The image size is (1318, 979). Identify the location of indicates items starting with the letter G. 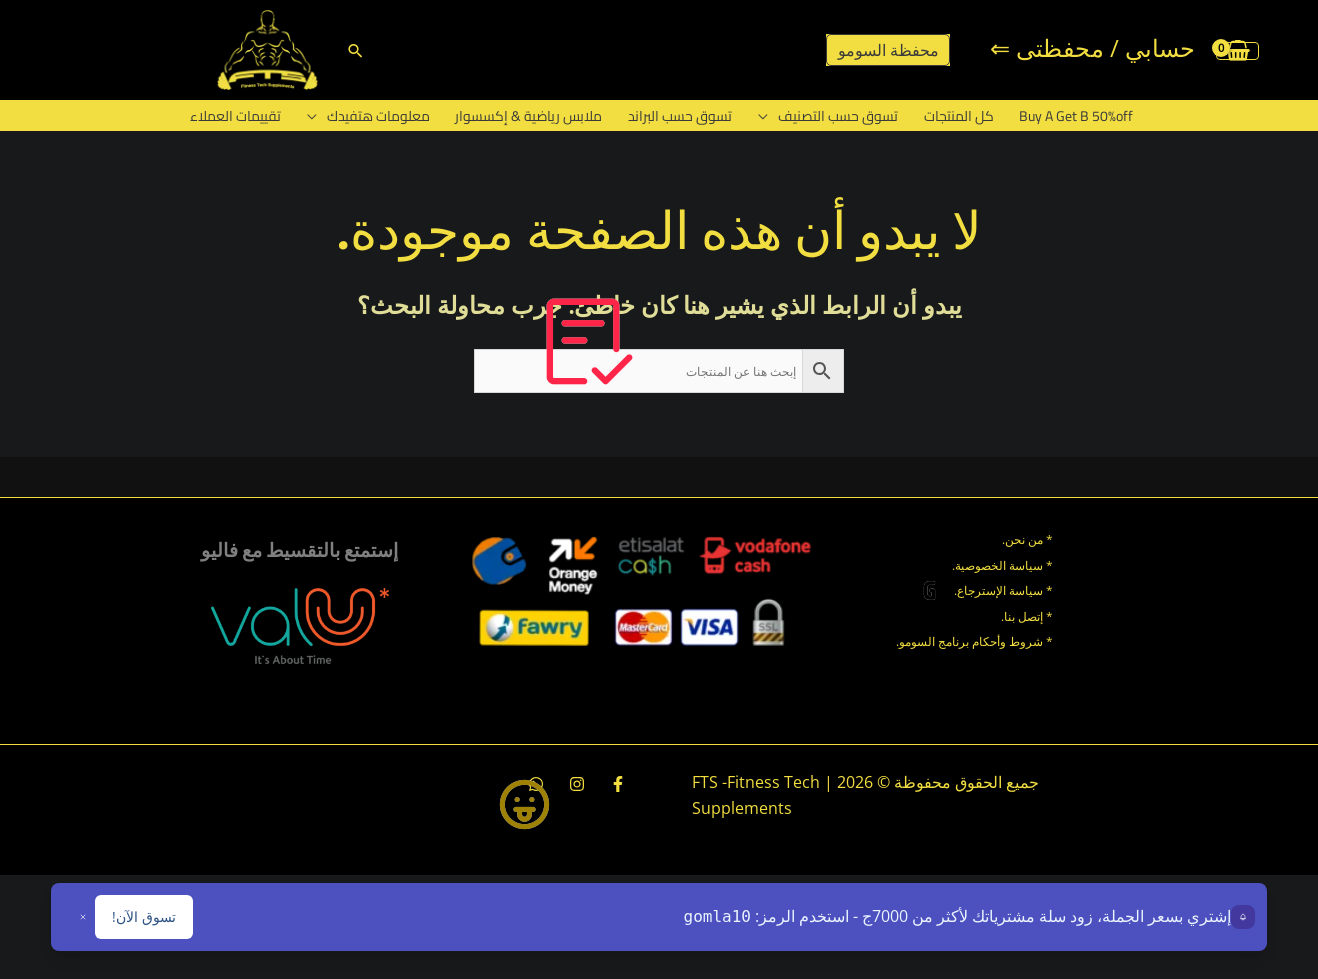
(929, 590).